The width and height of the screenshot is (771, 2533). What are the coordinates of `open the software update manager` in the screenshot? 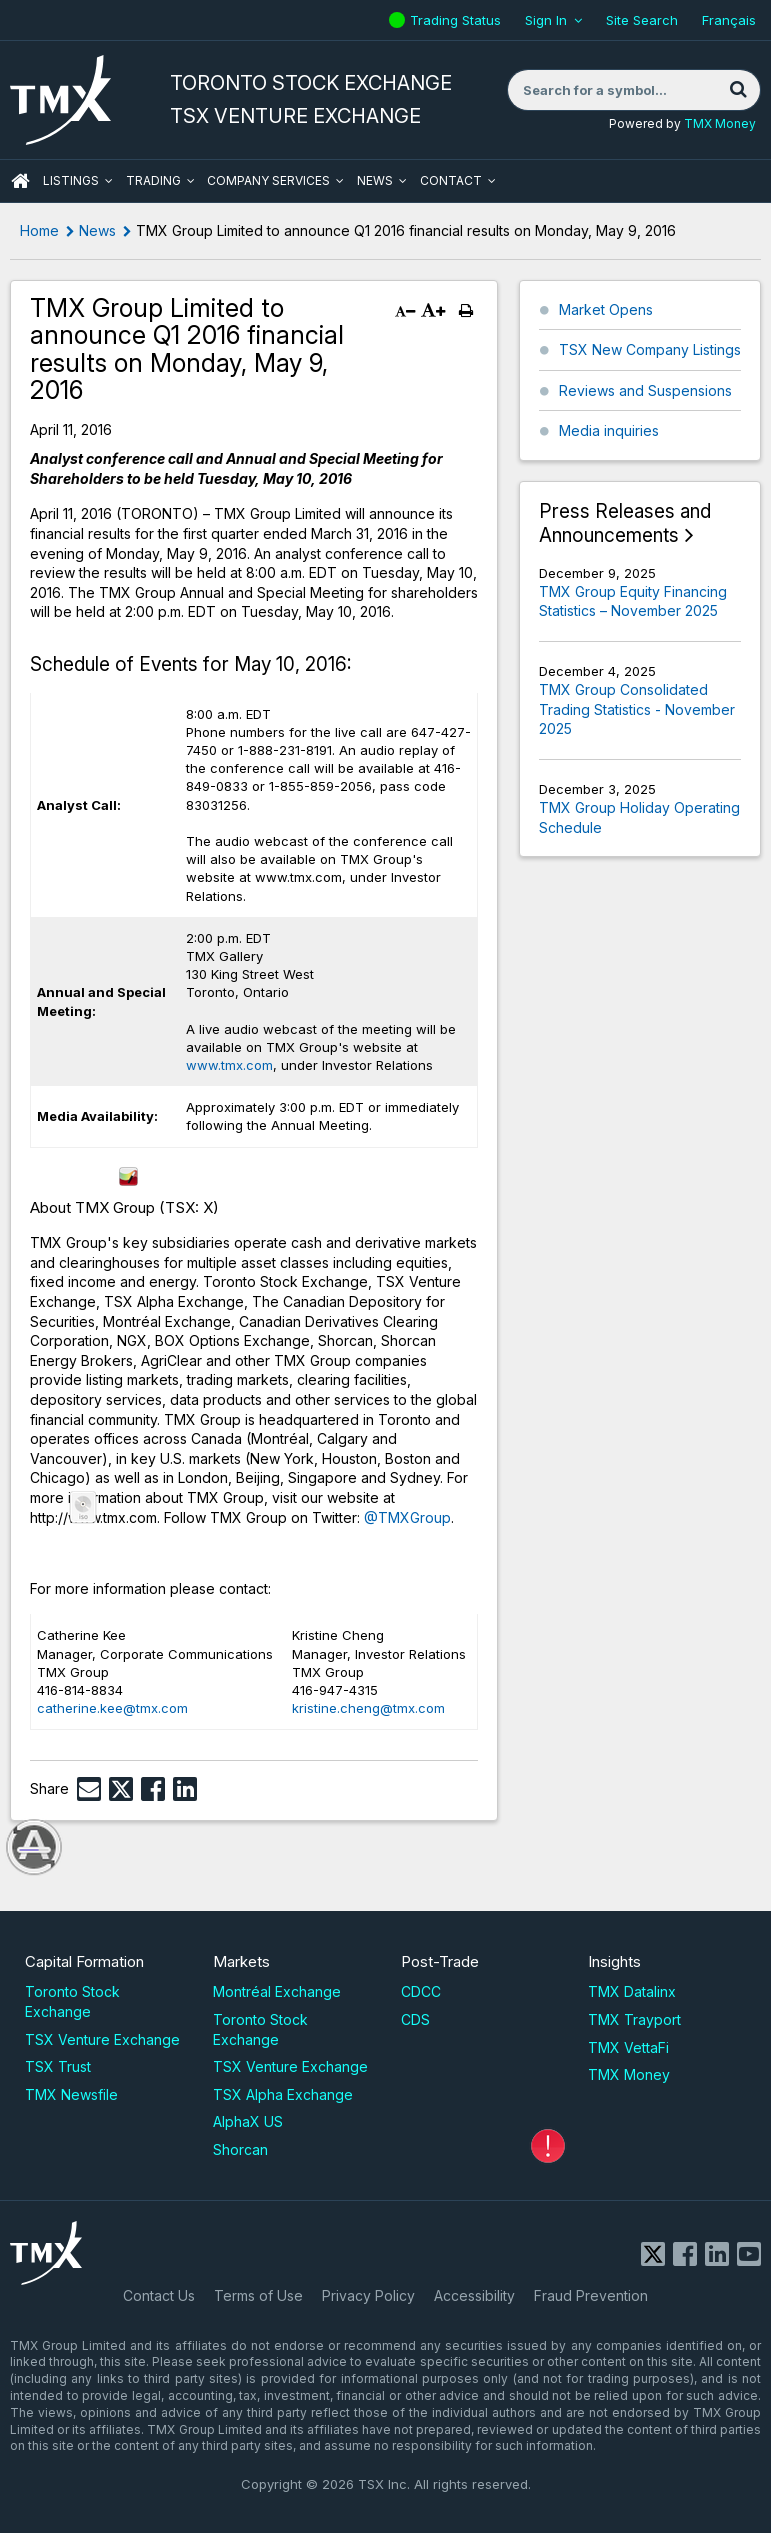 It's located at (34, 1847).